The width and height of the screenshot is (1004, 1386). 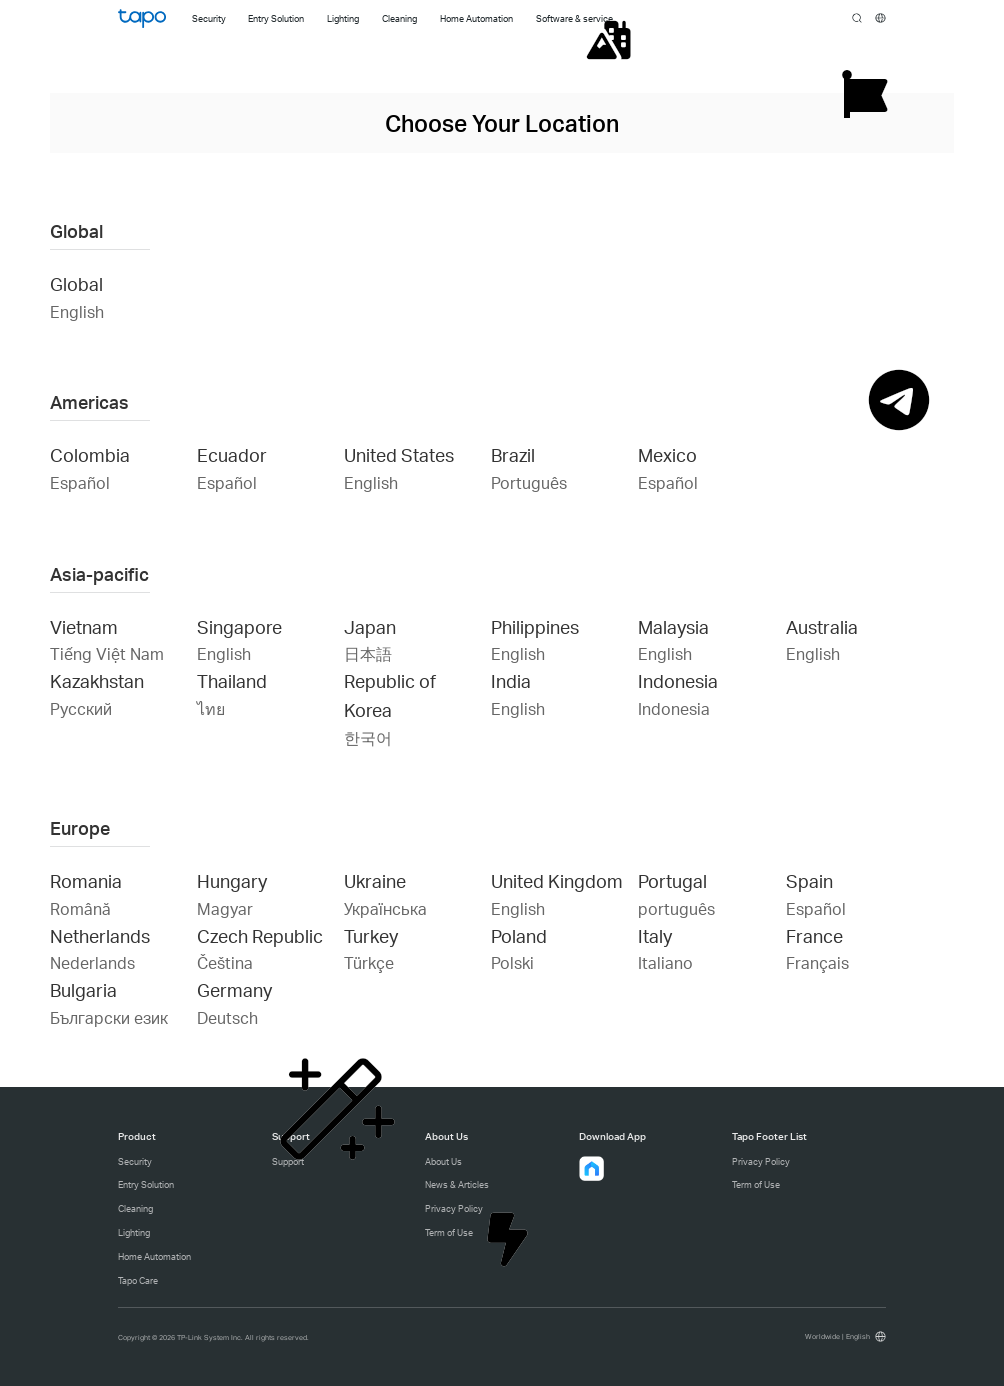 I want to click on indicates flash or quick action mode, so click(x=507, y=1239).